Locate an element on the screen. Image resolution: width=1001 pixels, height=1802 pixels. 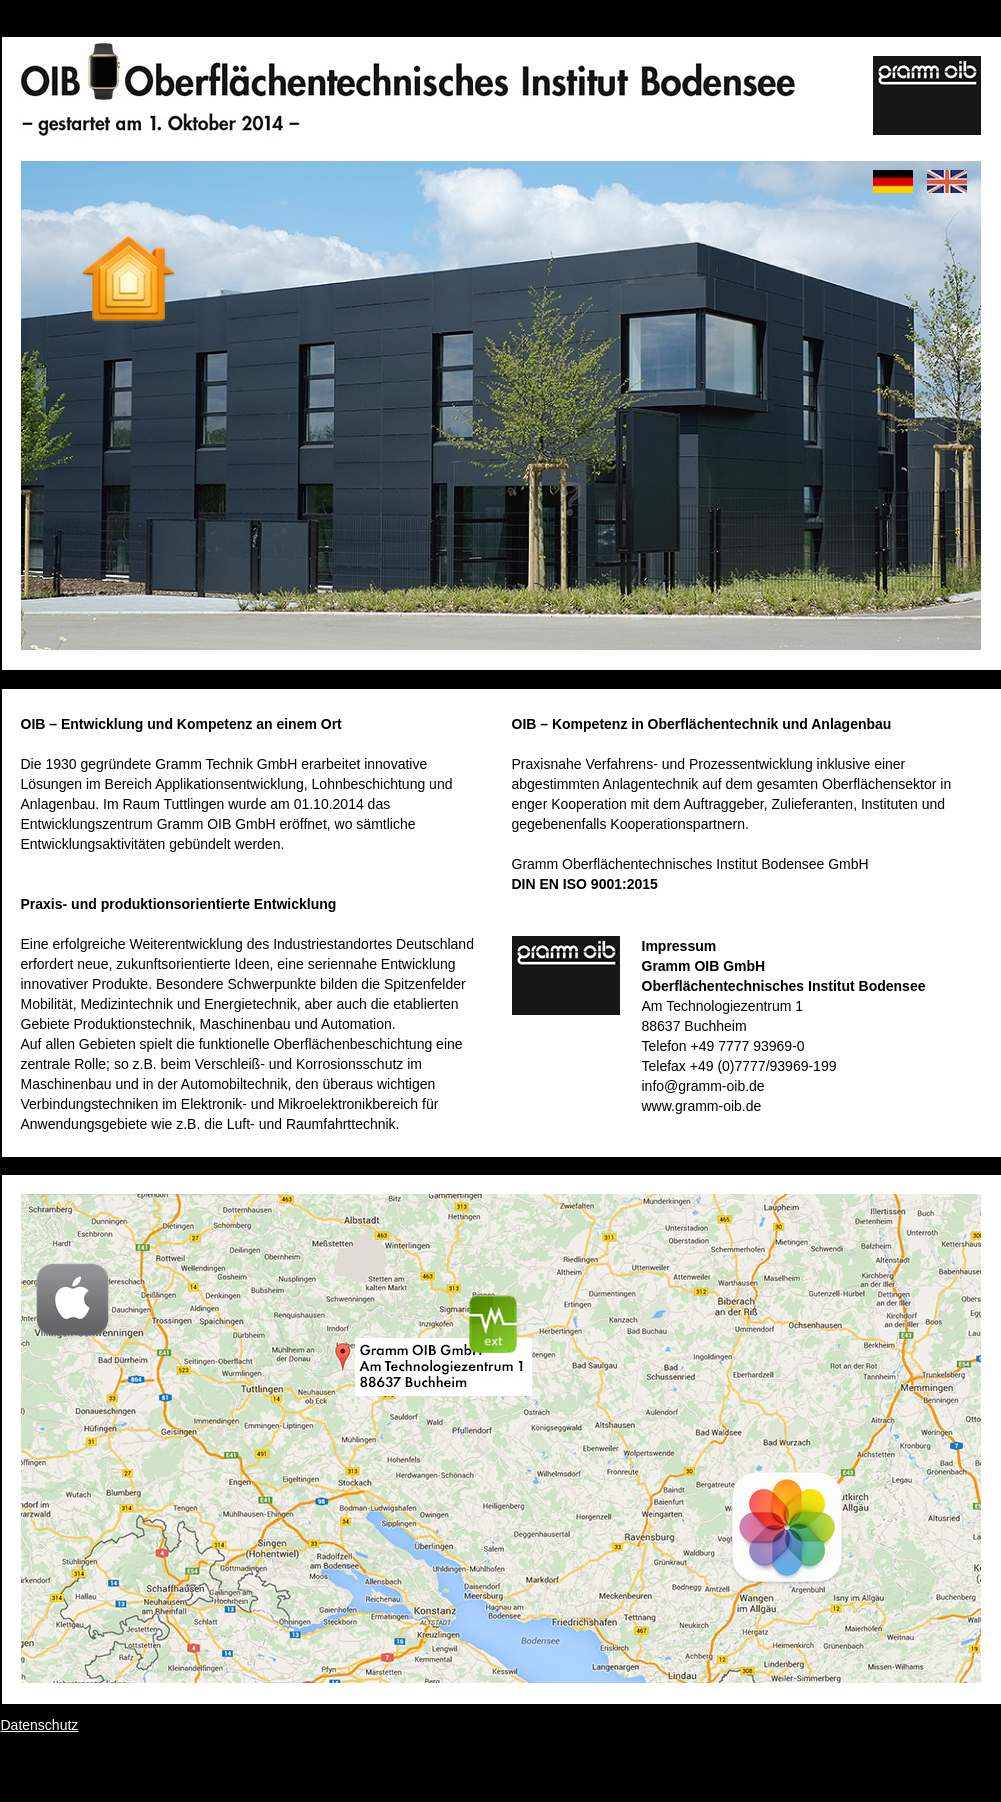
indicates an unknown or unrecognized file type is located at coordinates (571, 499).